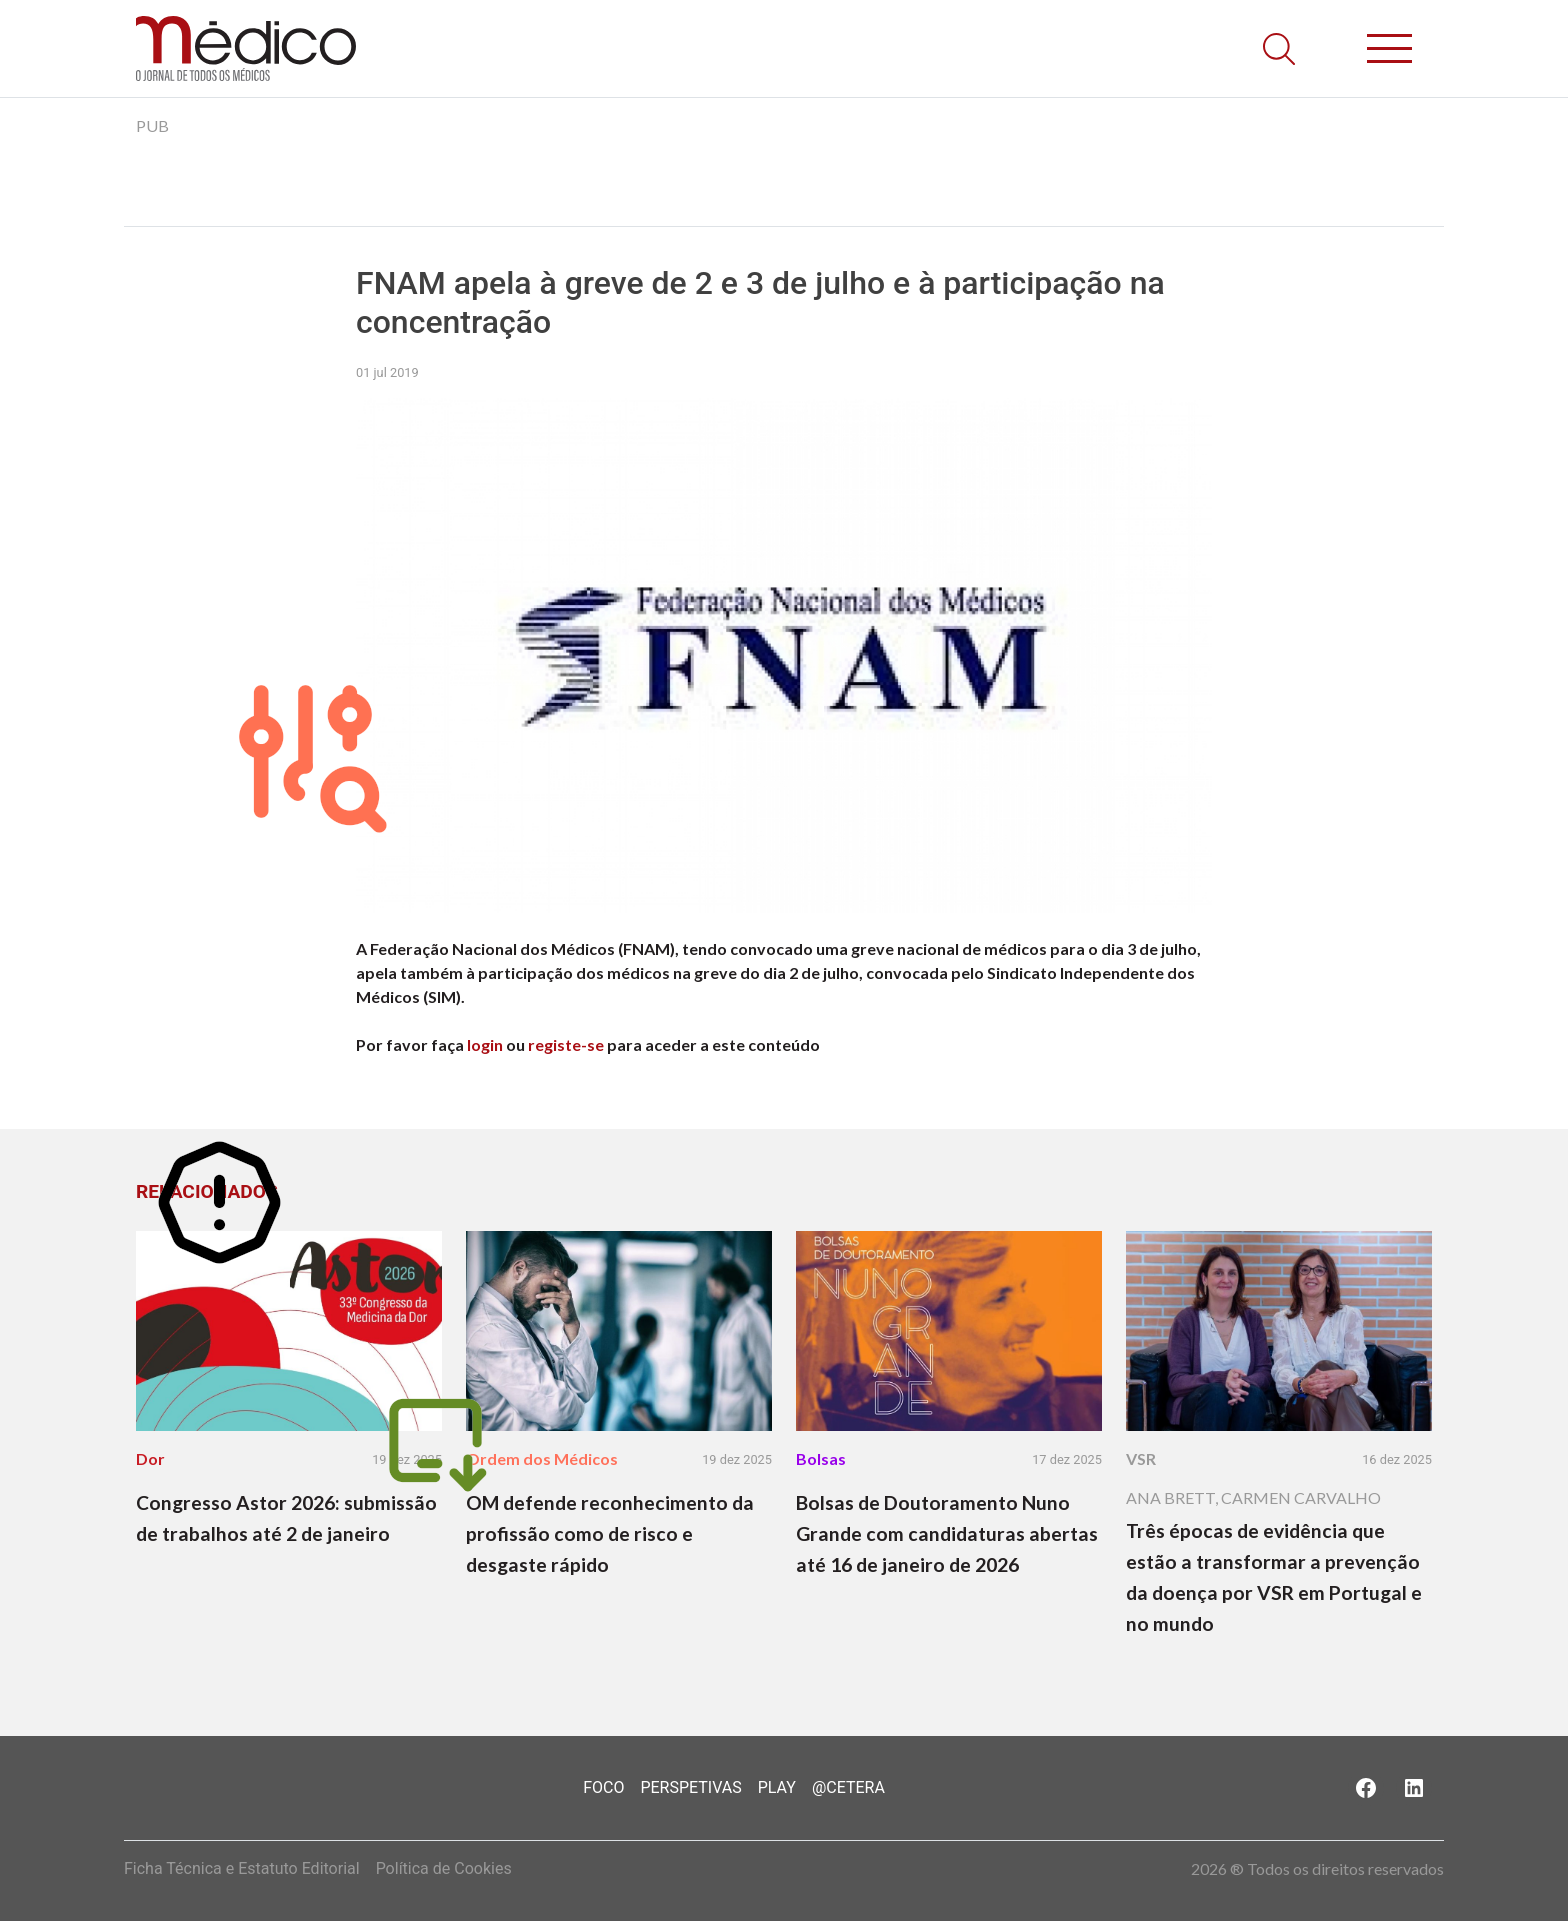 Image resolution: width=1568 pixels, height=1921 pixels. What do you see at coordinates (305, 751) in the screenshot?
I see `search or filter adjustment settings` at bounding box center [305, 751].